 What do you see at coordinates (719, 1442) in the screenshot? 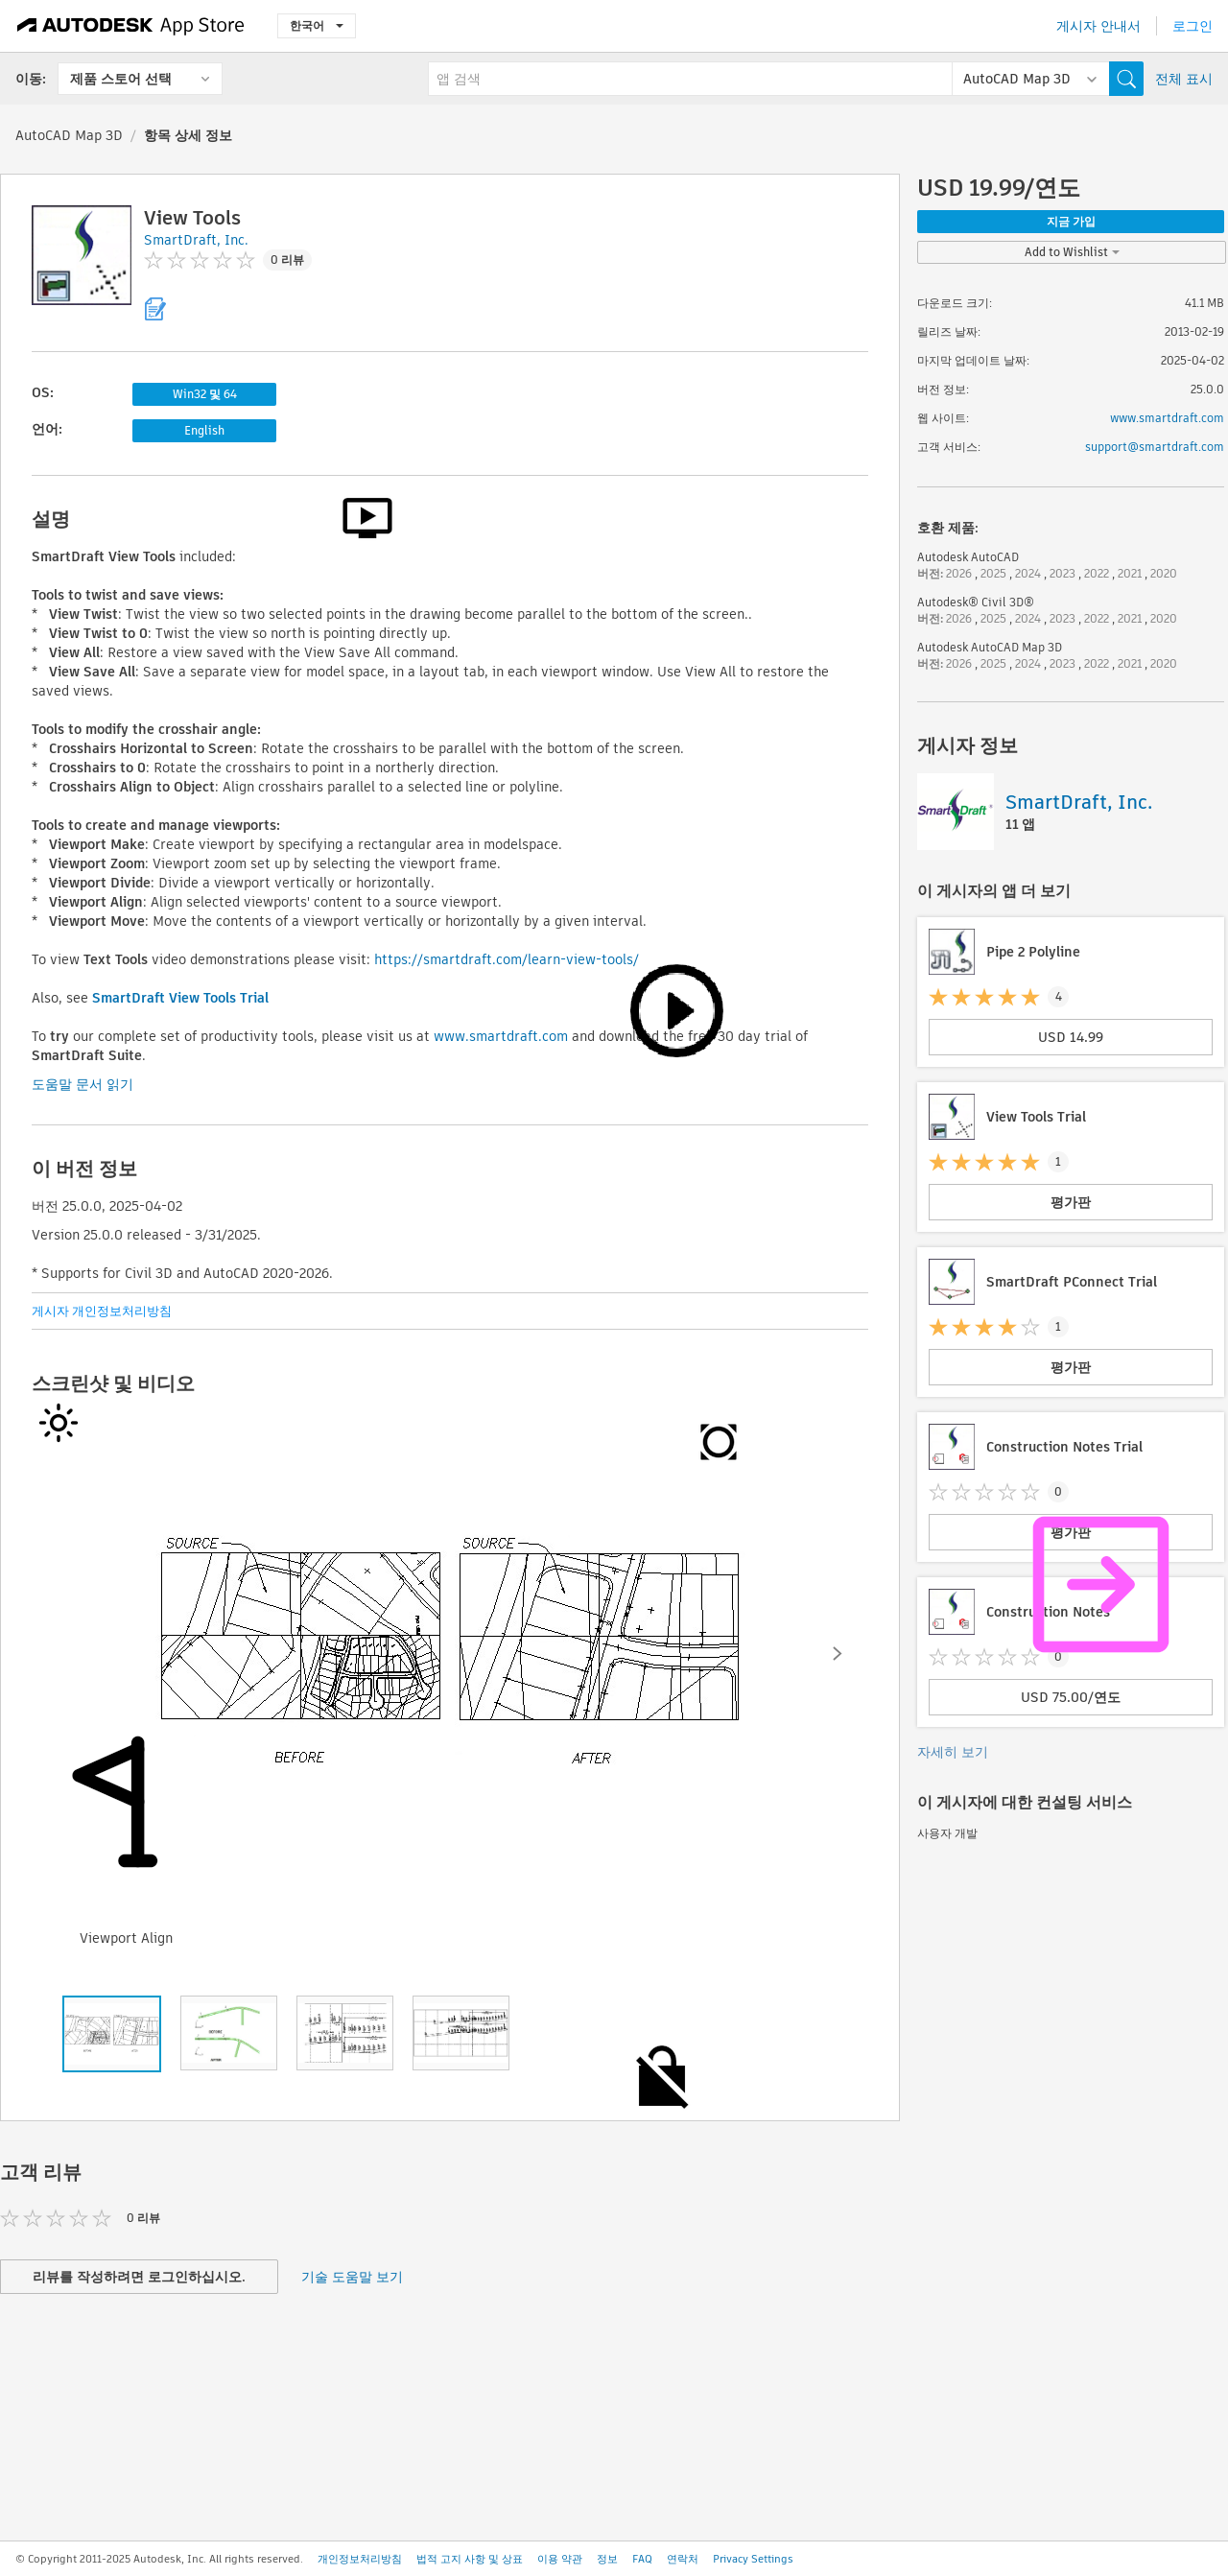
I see `expand content to fullscreen mode` at bounding box center [719, 1442].